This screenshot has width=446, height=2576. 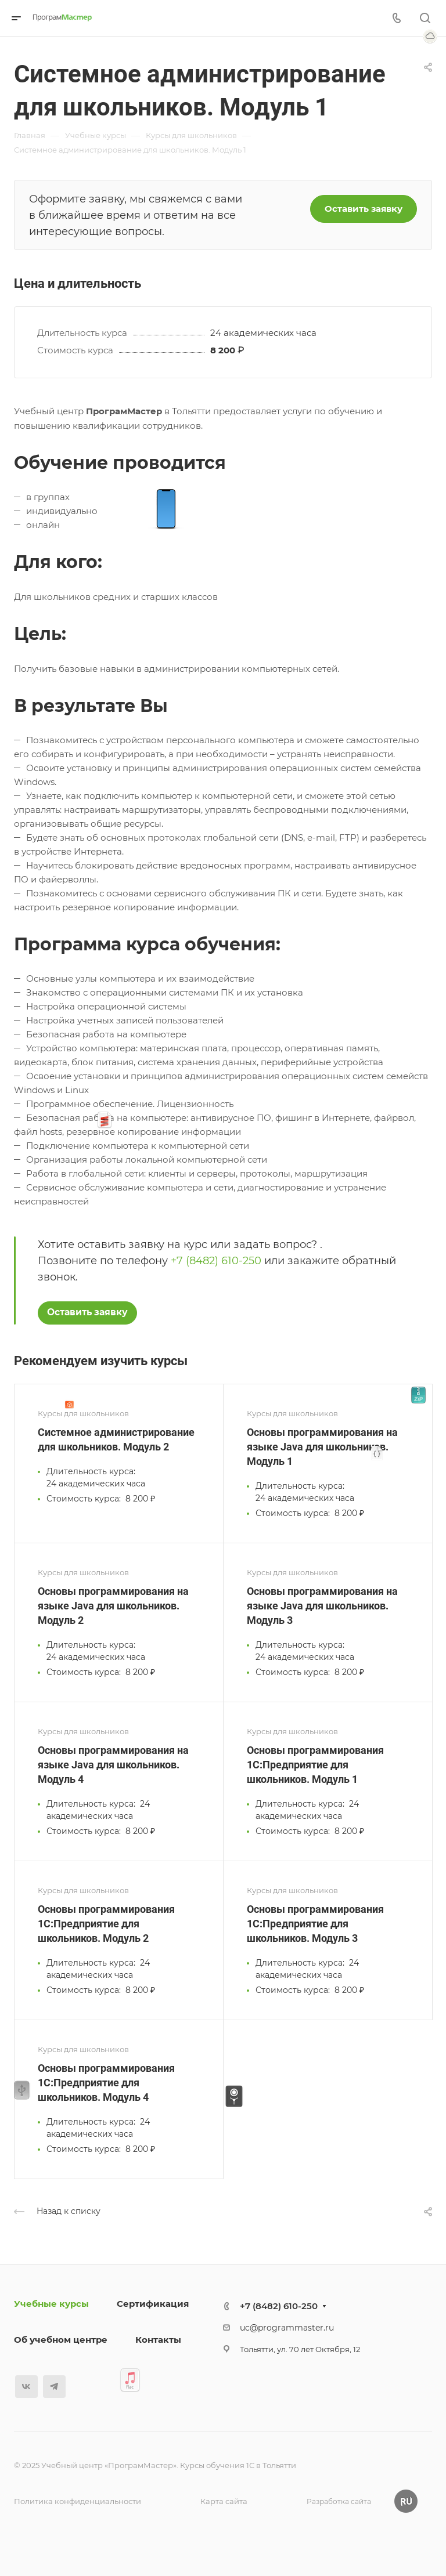 What do you see at coordinates (430, 36) in the screenshot?
I see `indicates file is synced with Dropbox cloud storage` at bounding box center [430, 36].